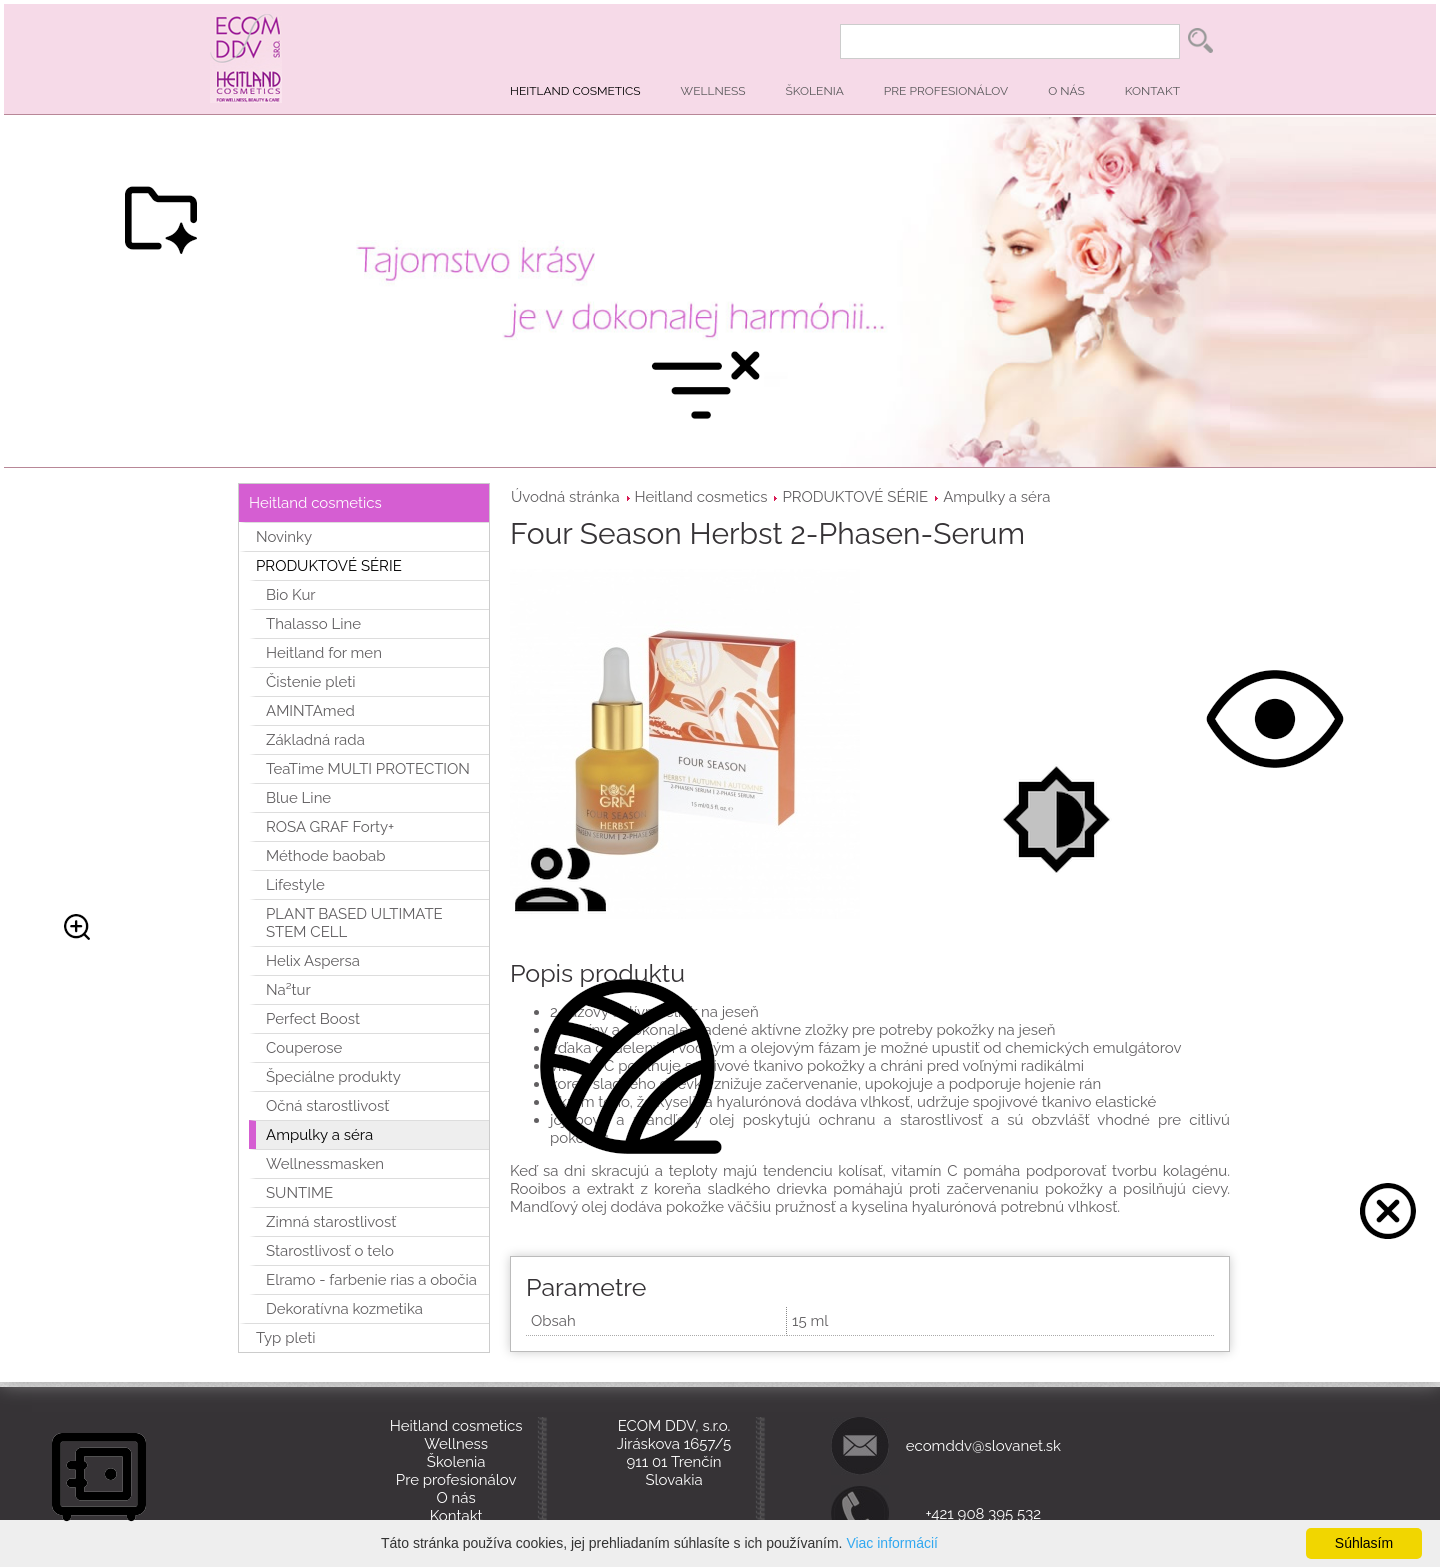 The image size is (1440, 1567). What do you see at coordinates (77, 927) in the screenshot?
I see `zoom in on content` at bounding box center [77, 927].